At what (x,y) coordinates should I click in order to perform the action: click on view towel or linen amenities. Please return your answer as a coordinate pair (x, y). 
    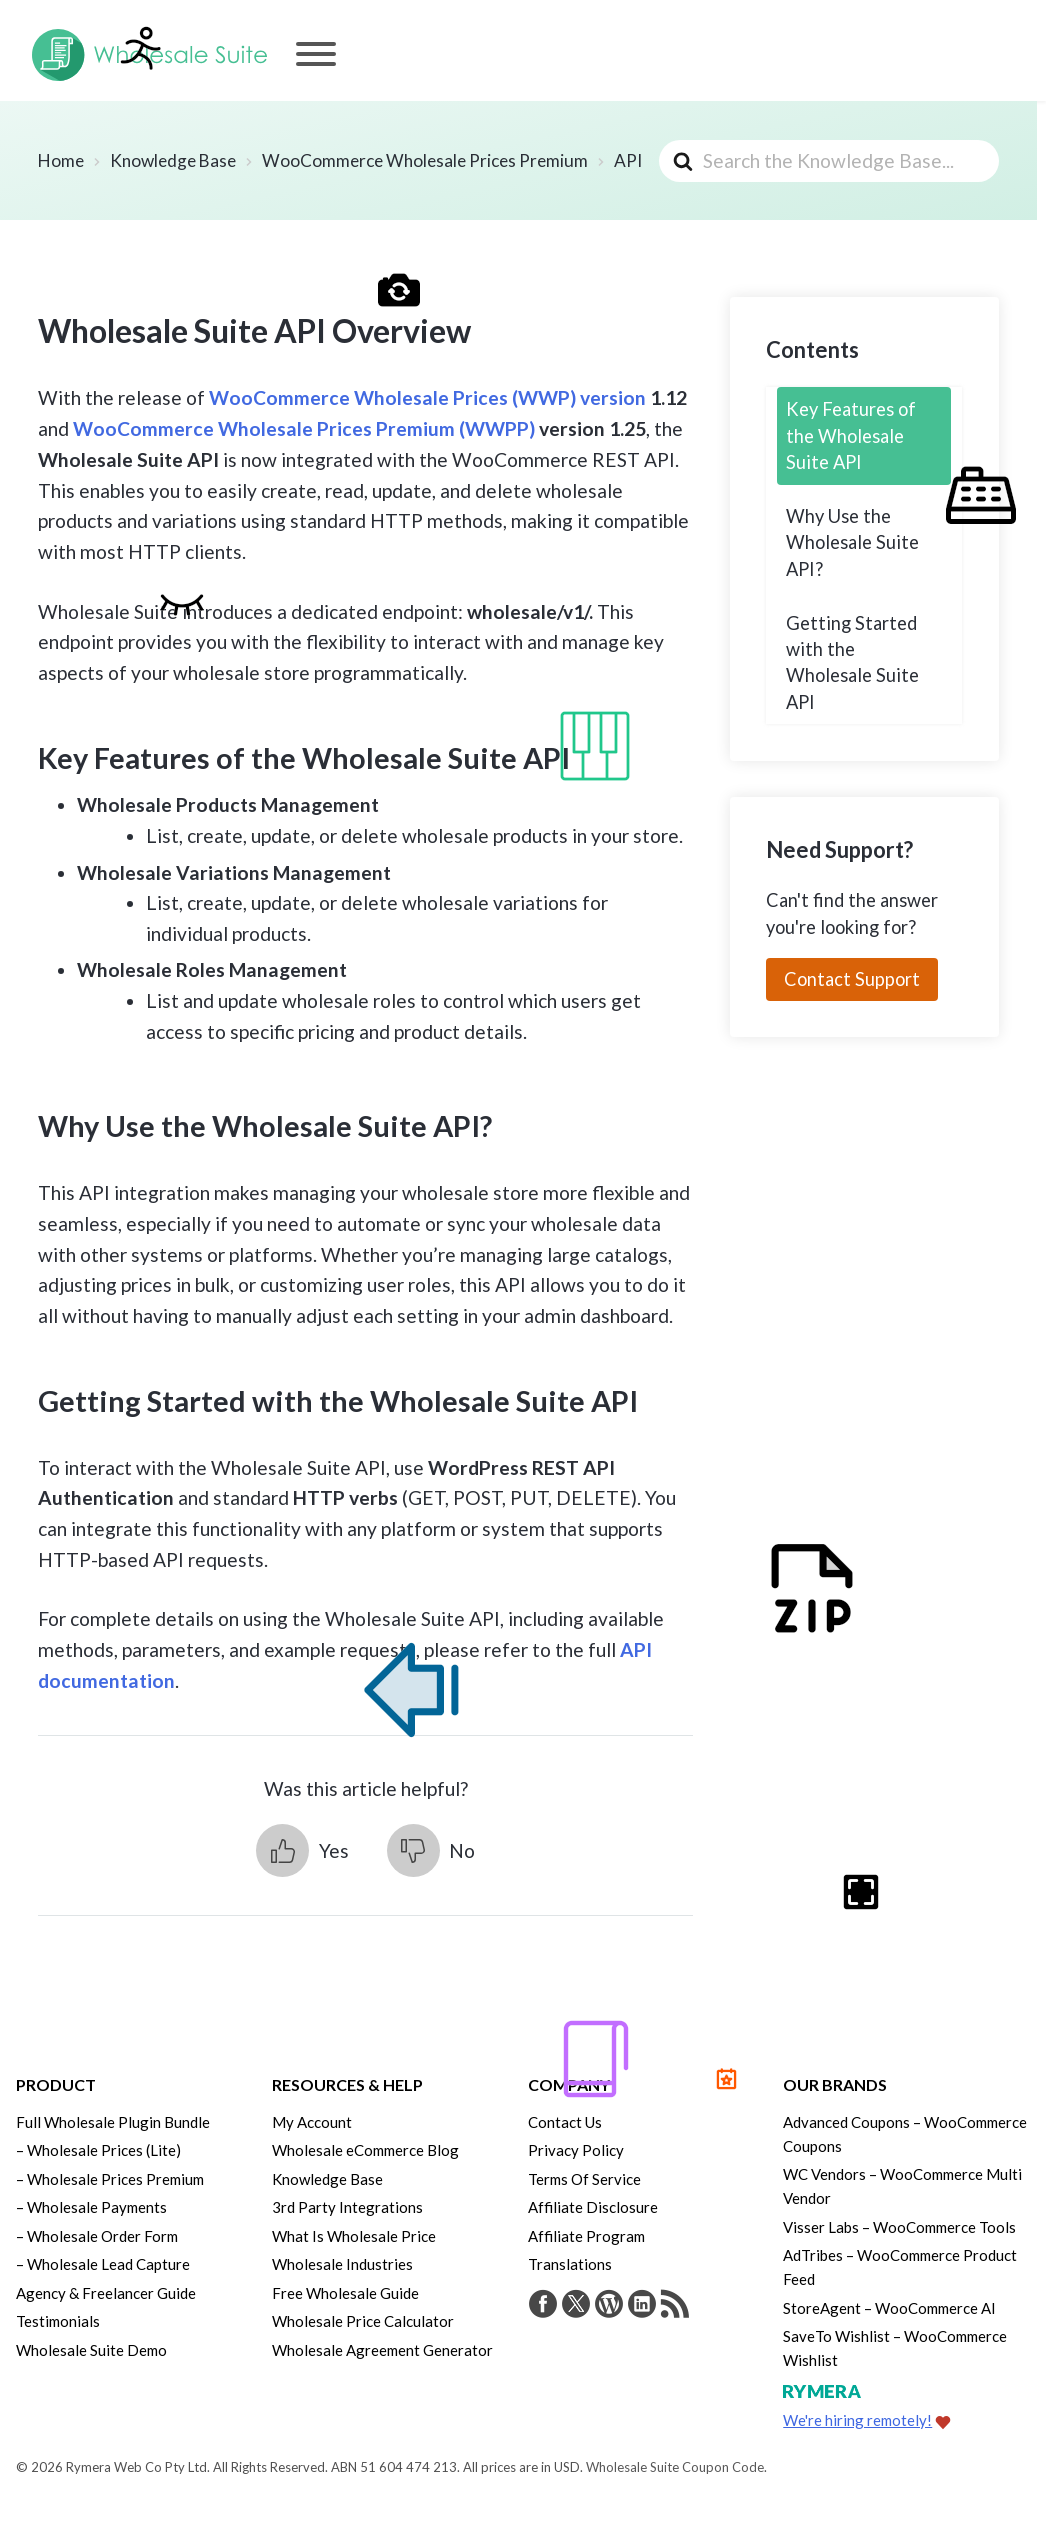
    Looking at the image, I should click on (593, 2059).